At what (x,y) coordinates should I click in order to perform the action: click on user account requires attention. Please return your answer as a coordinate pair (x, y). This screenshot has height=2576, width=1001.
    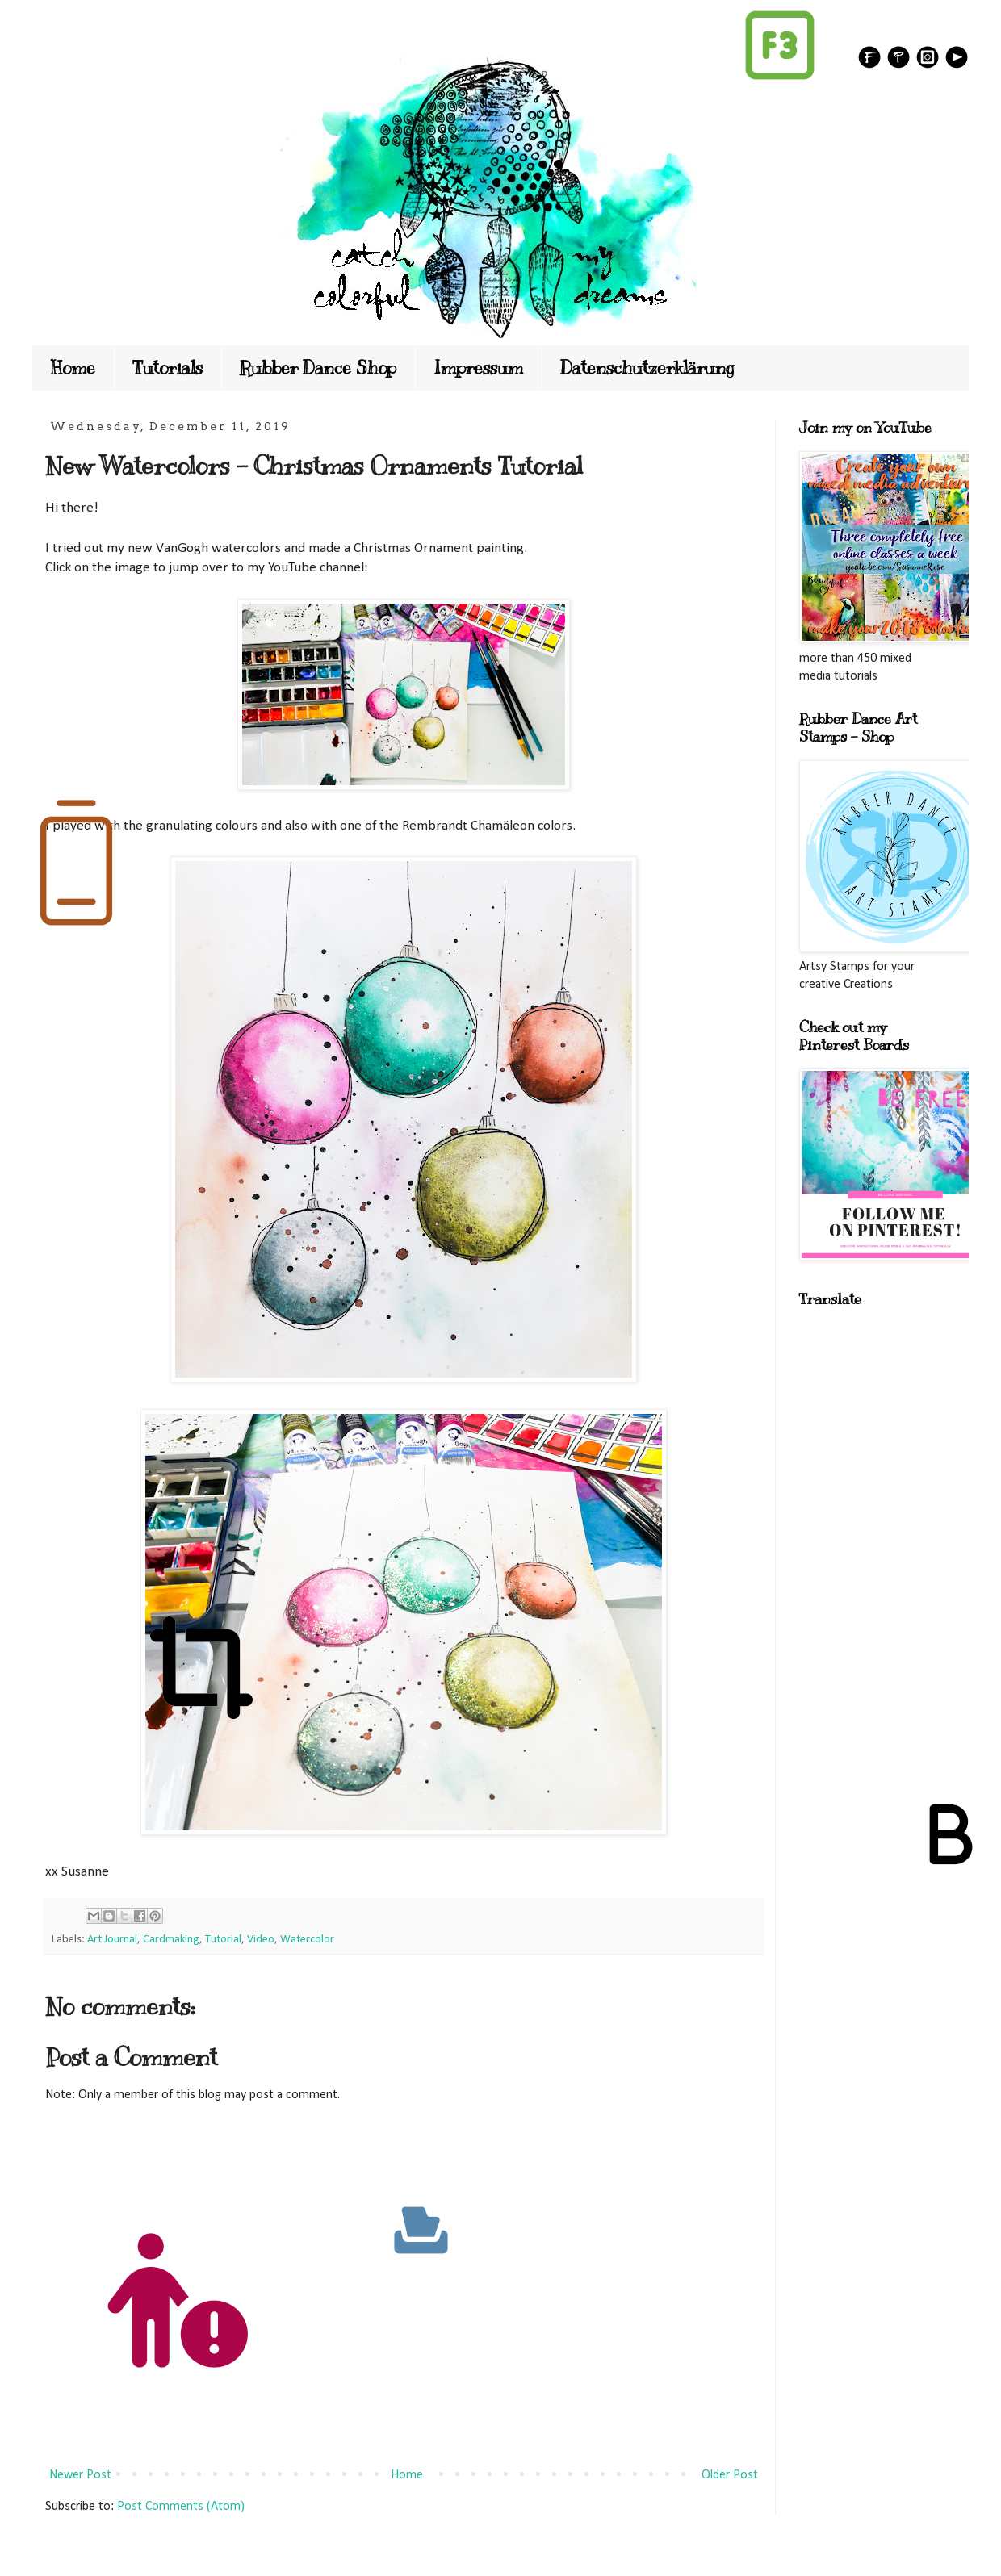
    Looking at the image, I should click on (173, 2300).